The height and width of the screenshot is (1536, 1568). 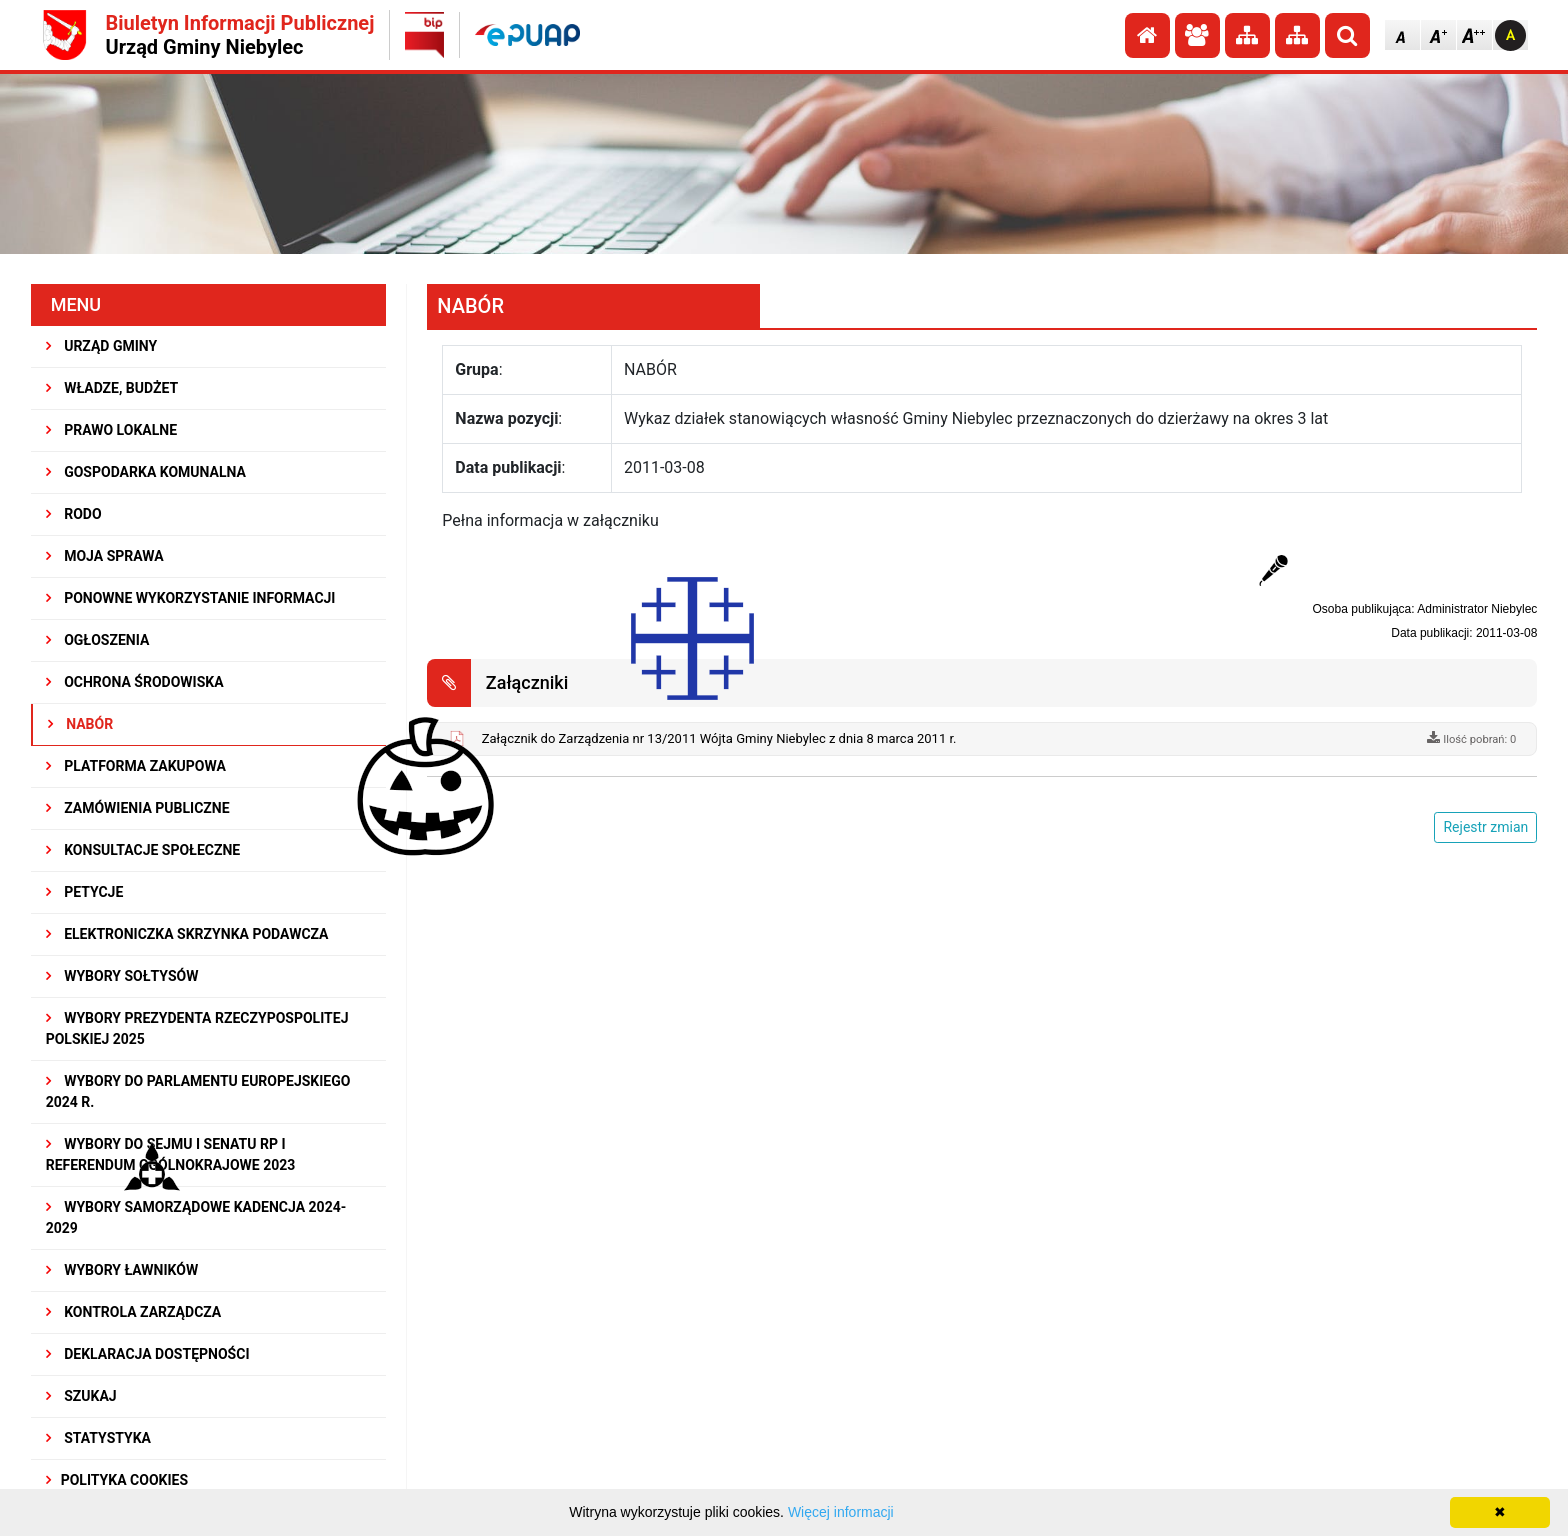 I want to click on tap to start voice recording, so click(x=1272, y=570).